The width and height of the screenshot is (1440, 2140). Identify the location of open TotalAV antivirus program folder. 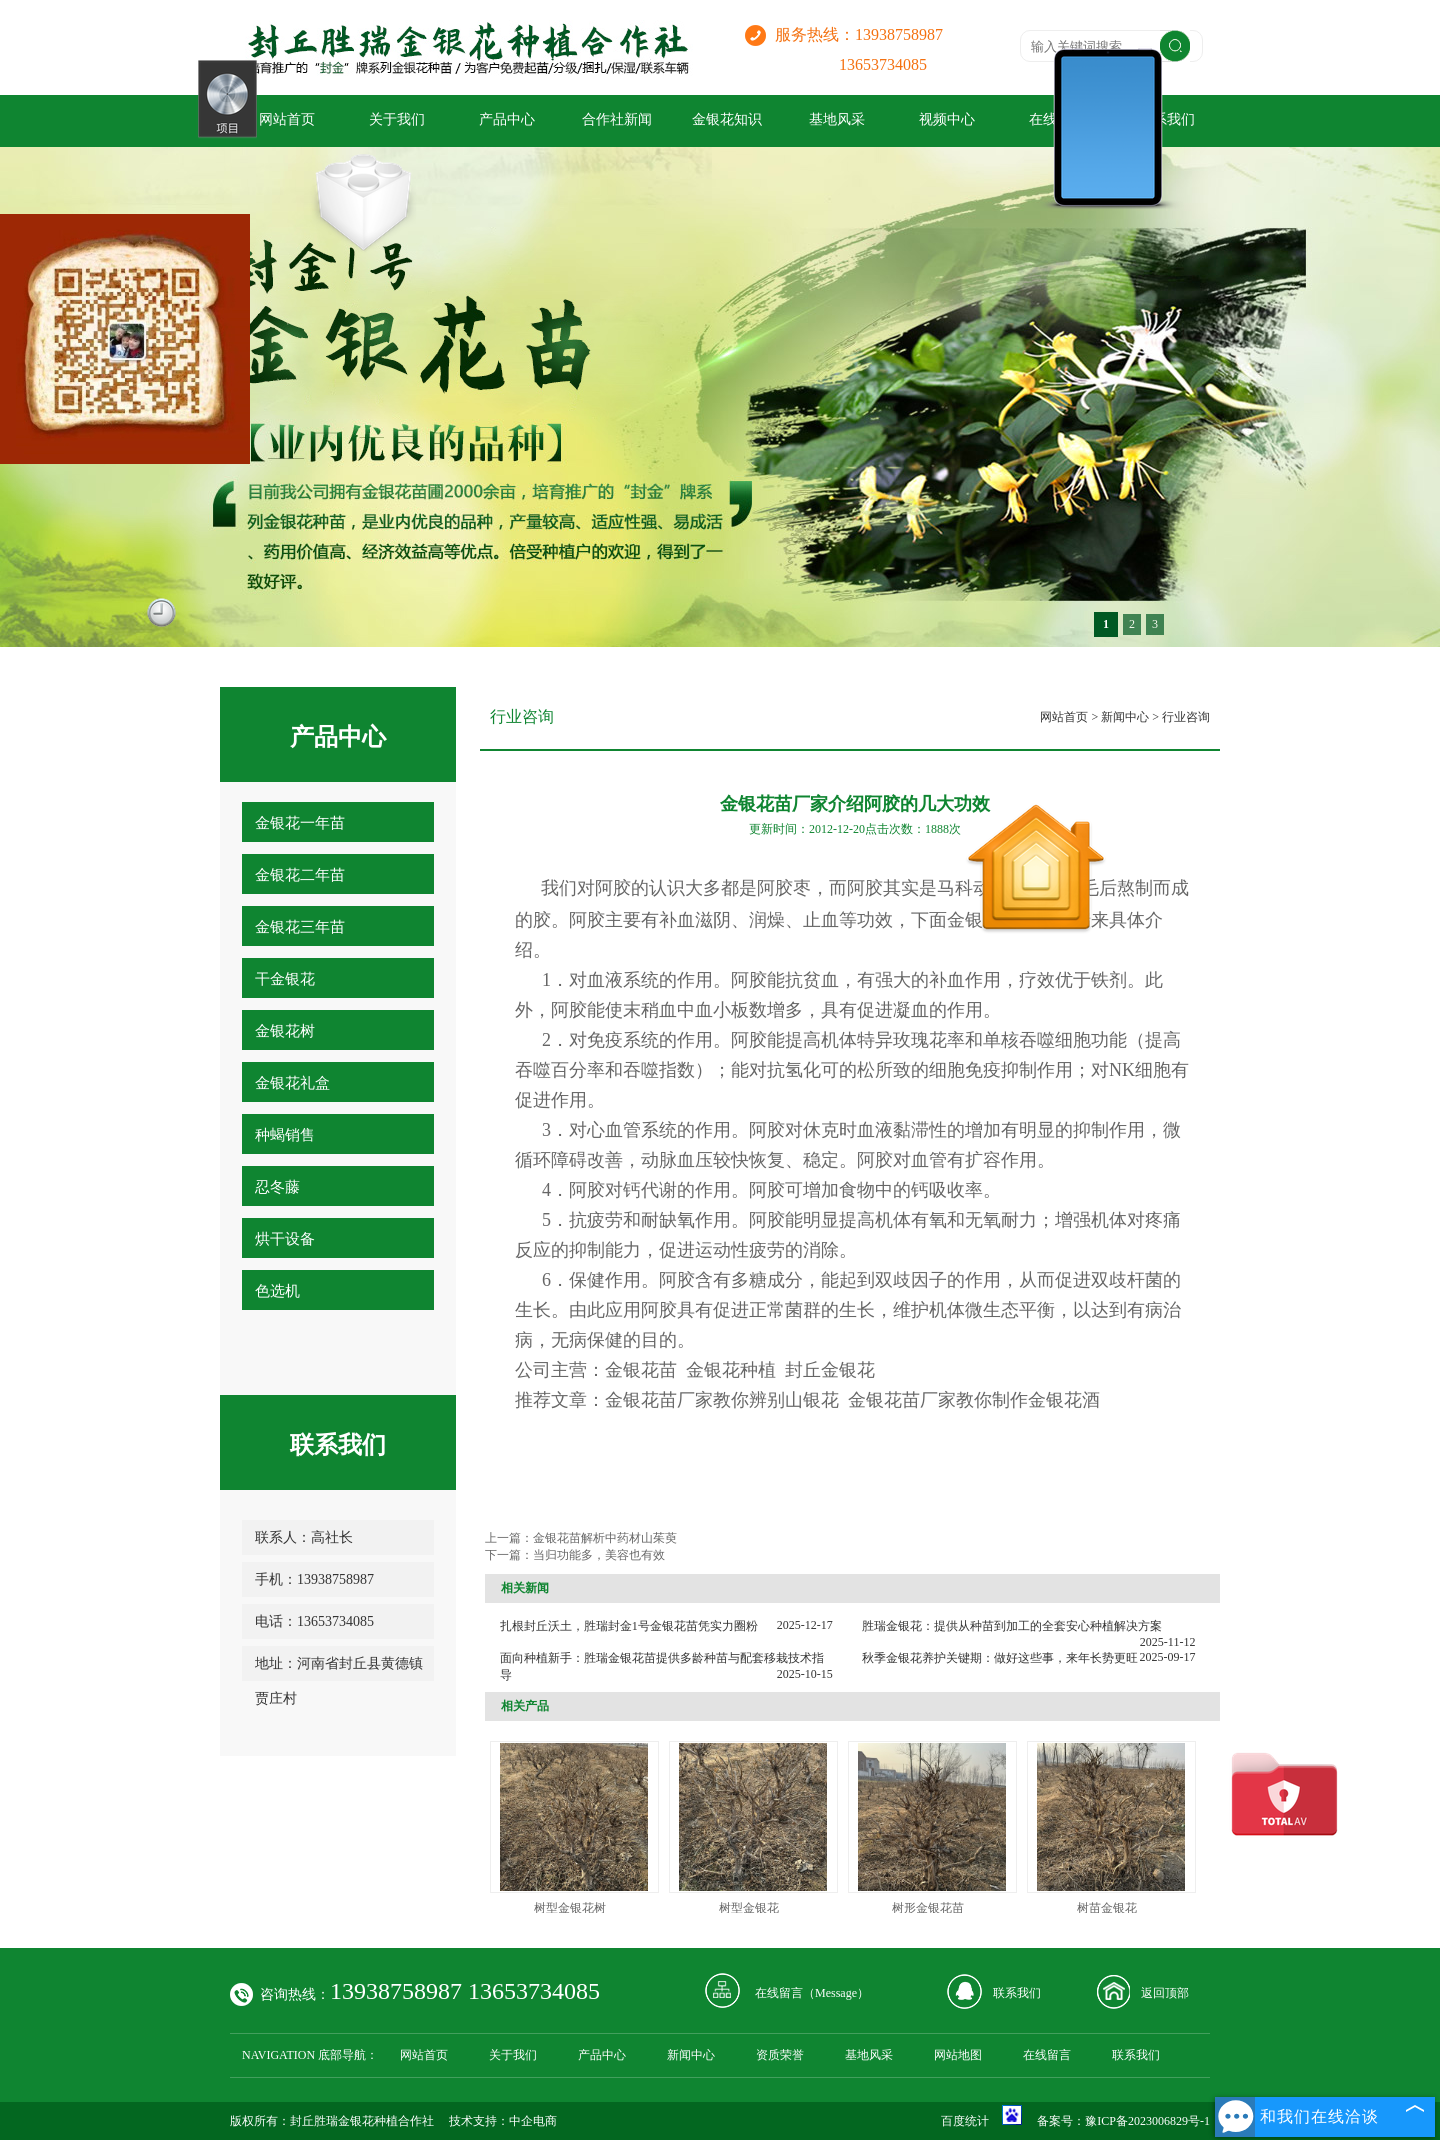
(1284, 1797).